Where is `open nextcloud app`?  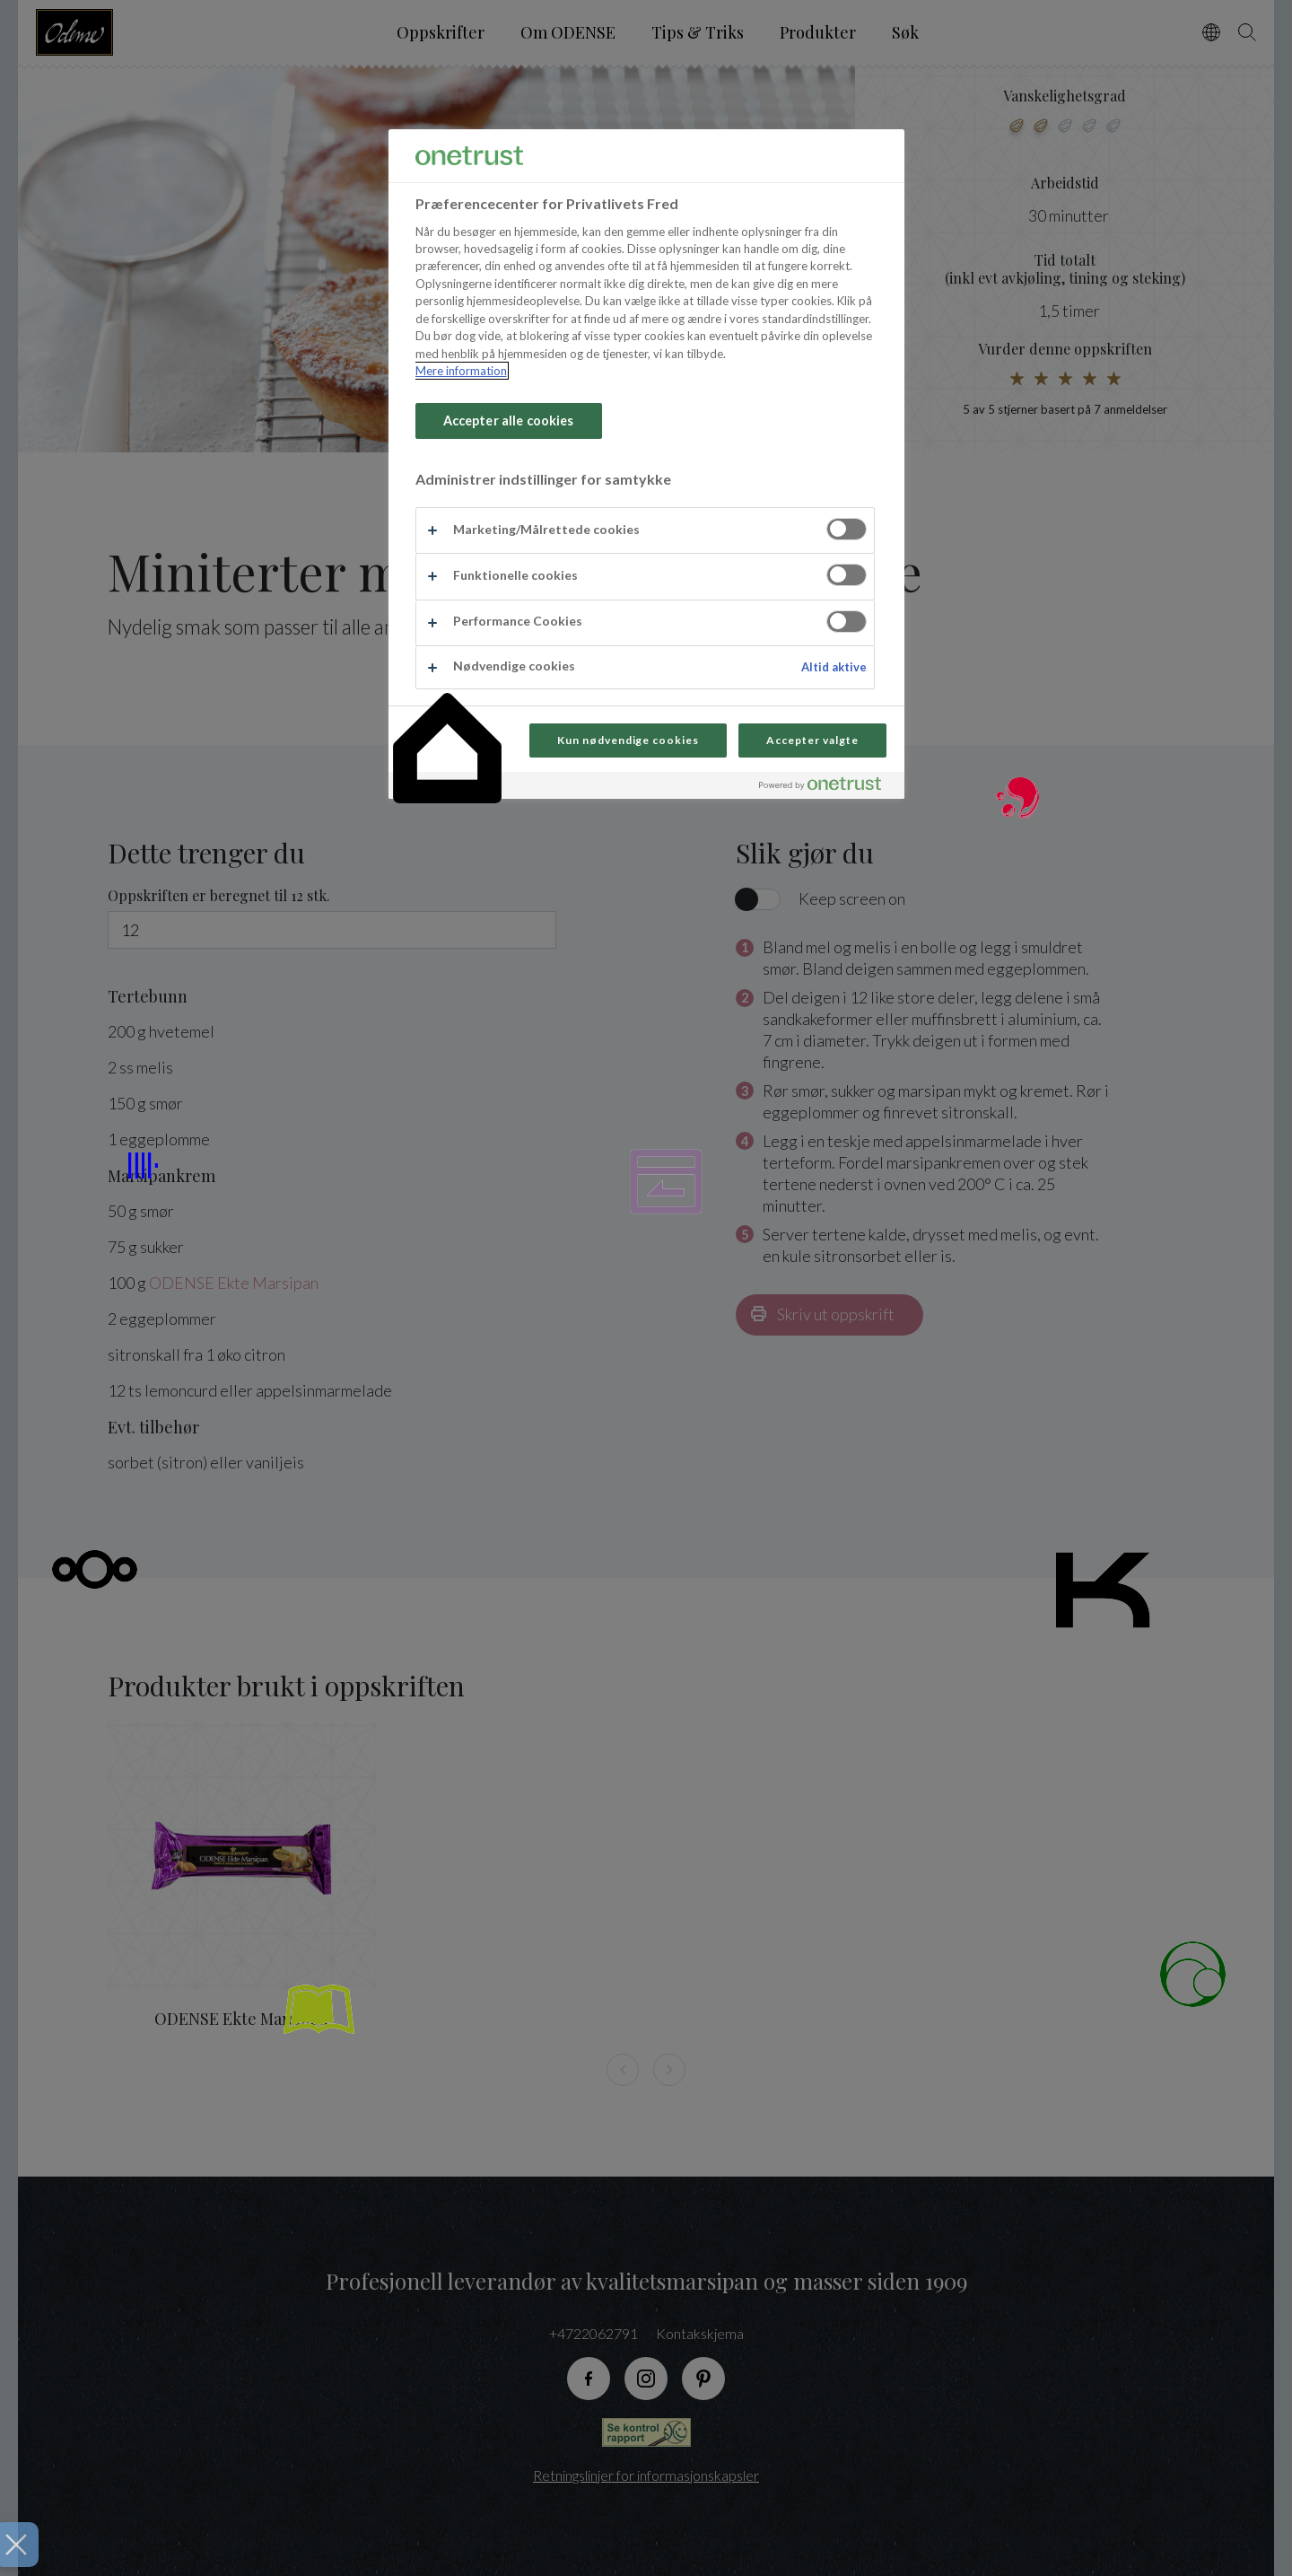 open nextcloud app is located at coordinates (94, 1569).